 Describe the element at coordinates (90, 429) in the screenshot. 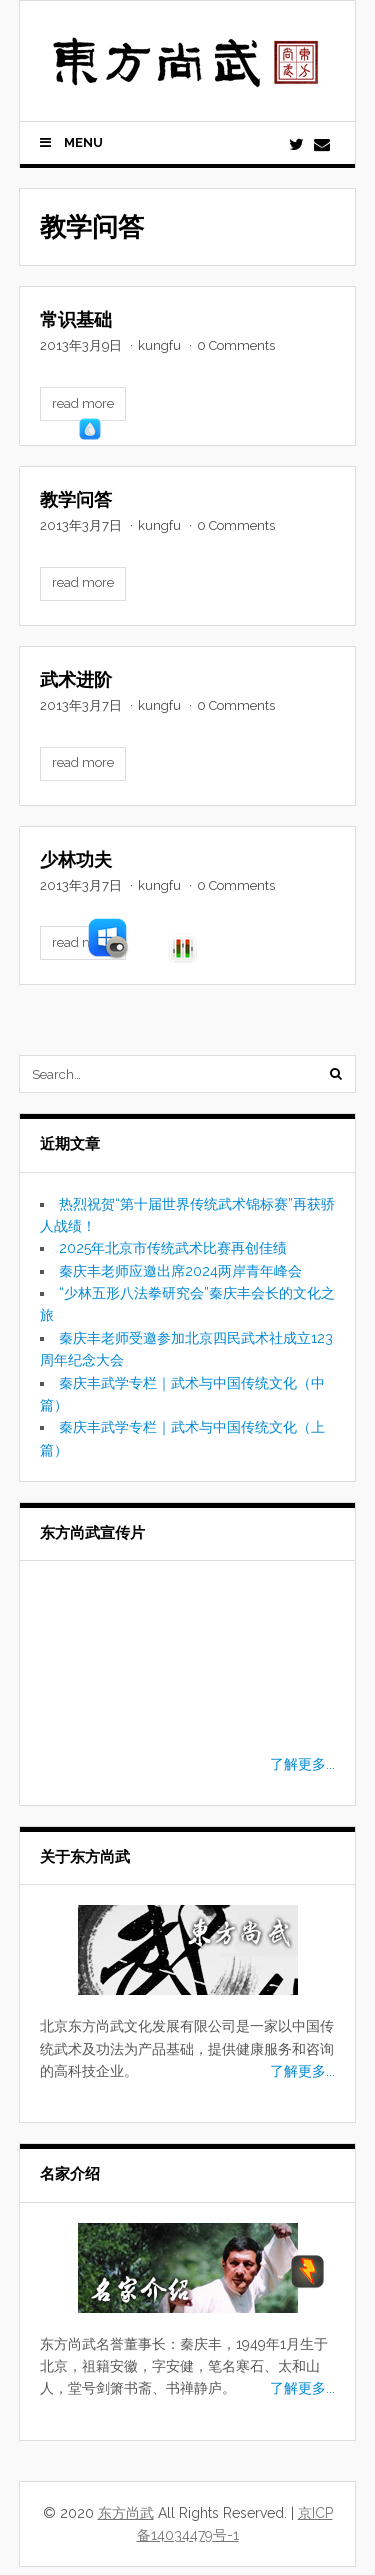

I see `open deluge torrent client` at that location.